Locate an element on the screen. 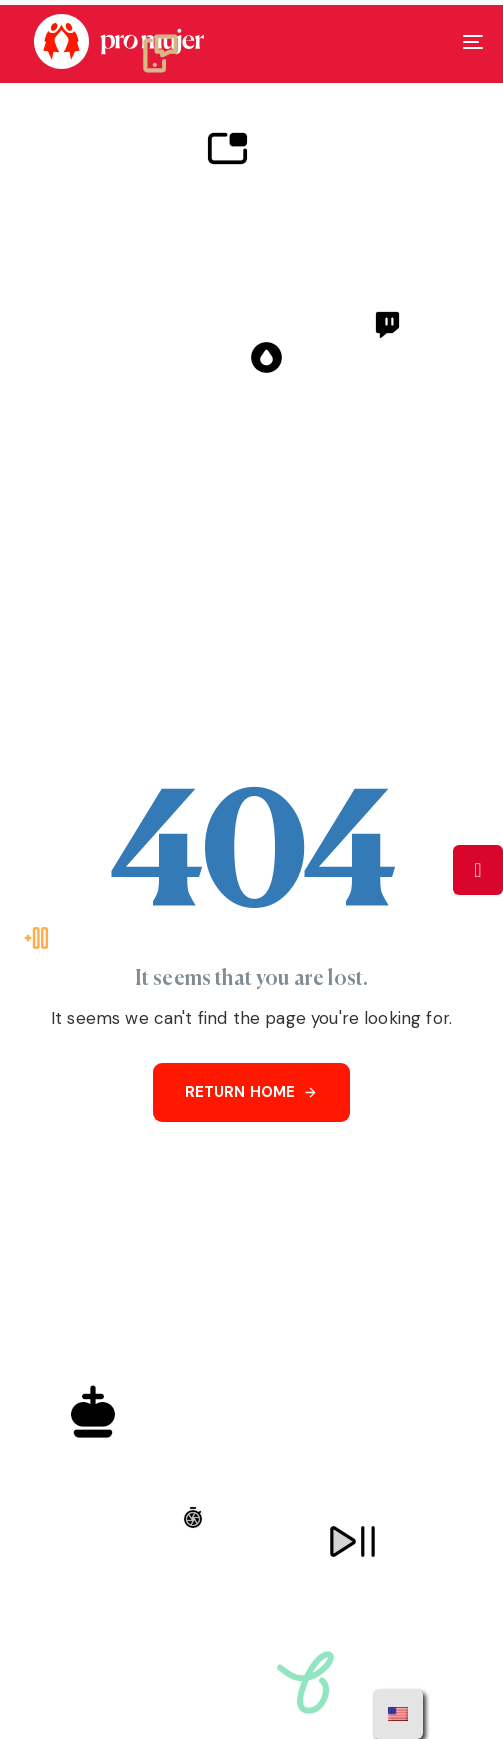 The height and width of the screenshot is (1739, 503). open Twitch app is located at coordinates (387, 323).